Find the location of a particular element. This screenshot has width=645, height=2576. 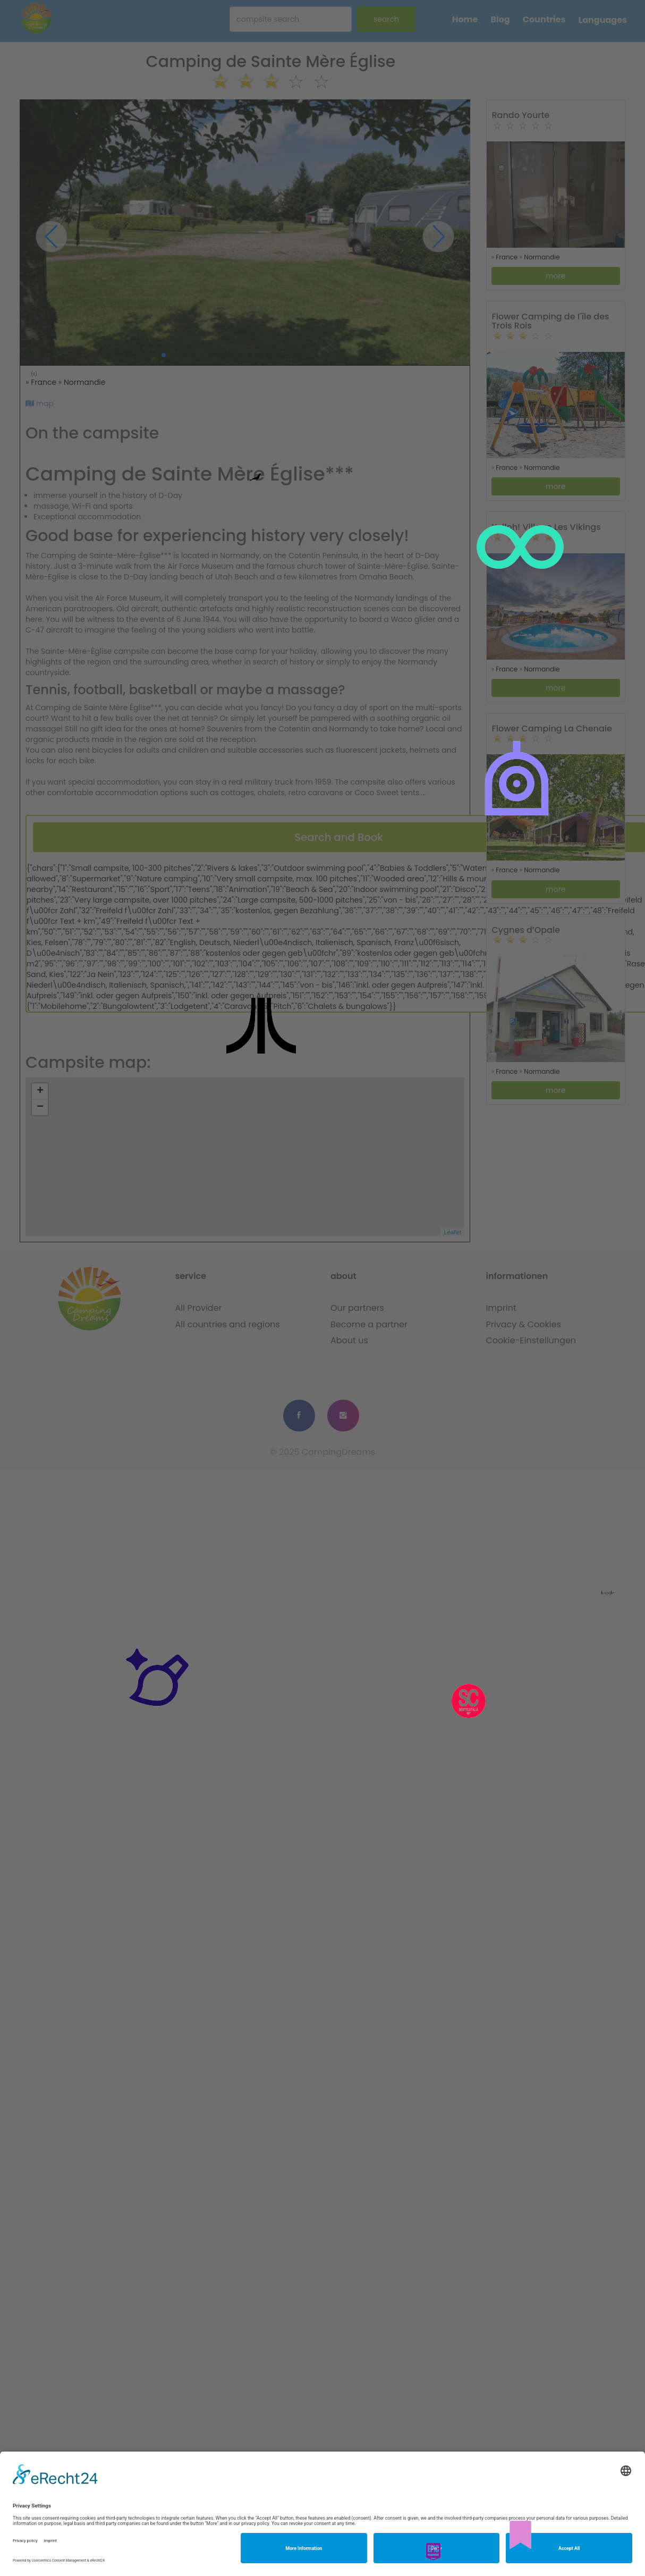

open the Epic Games launcher is located at coordinates (433, 2552).